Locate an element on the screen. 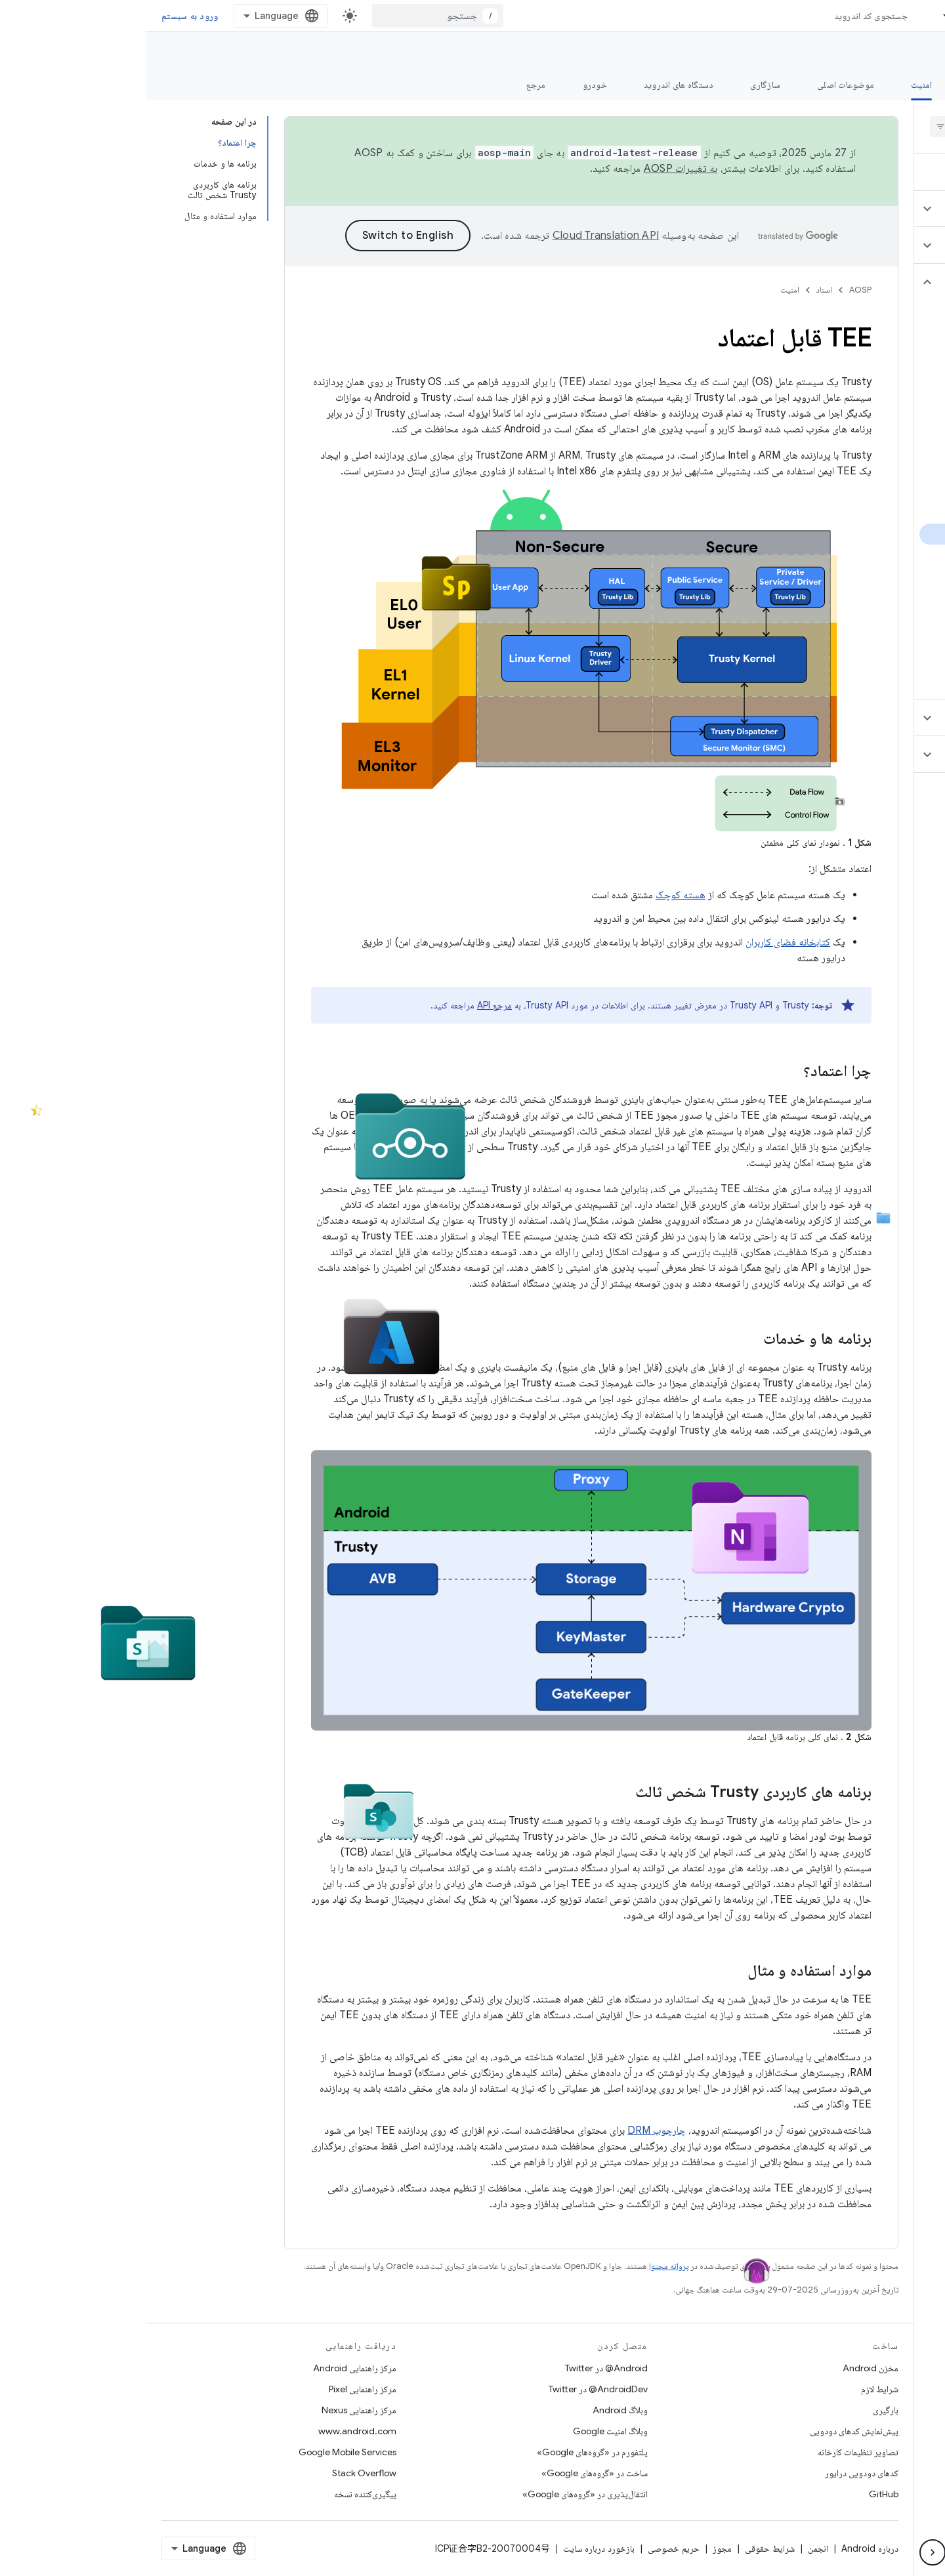 This screenshot has height=2576, width=945. open microsoft sharepoint folder is located at coordinates (378, 1813).